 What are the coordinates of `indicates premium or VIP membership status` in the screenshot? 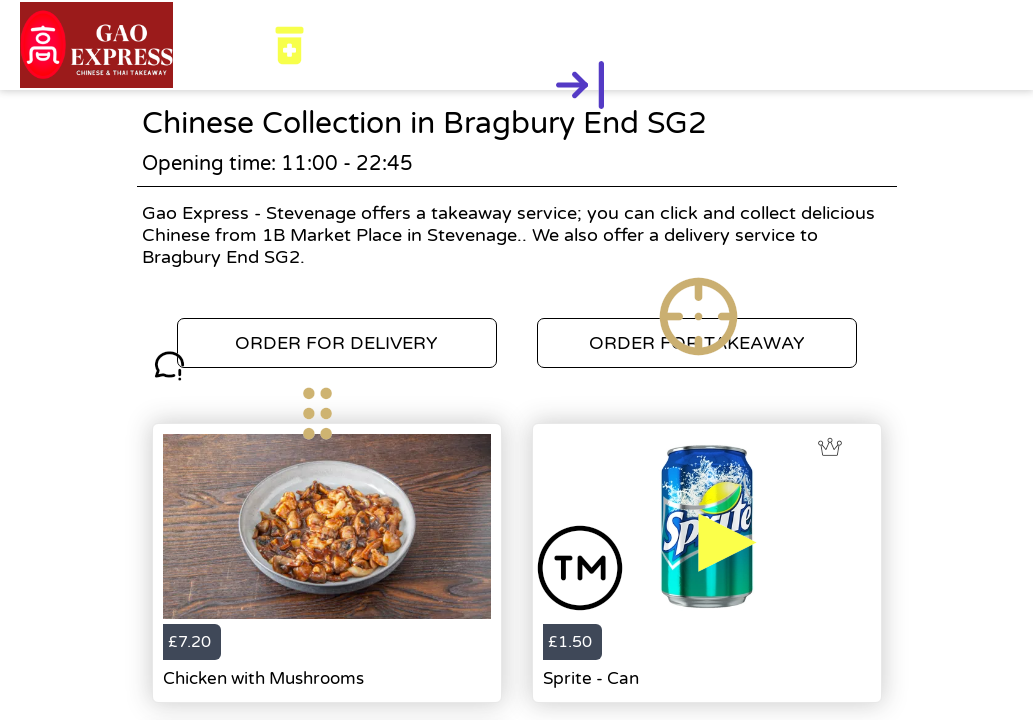 It's located at (830, 448).